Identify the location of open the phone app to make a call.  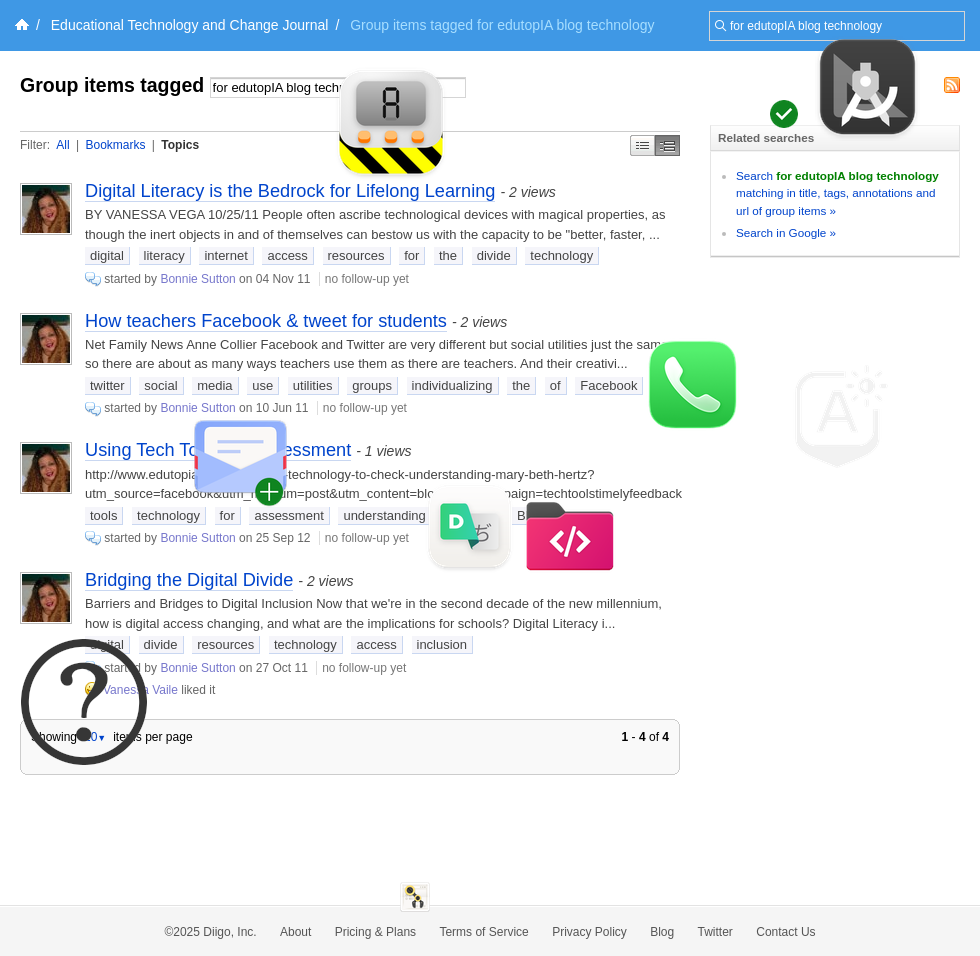
(692, 384).